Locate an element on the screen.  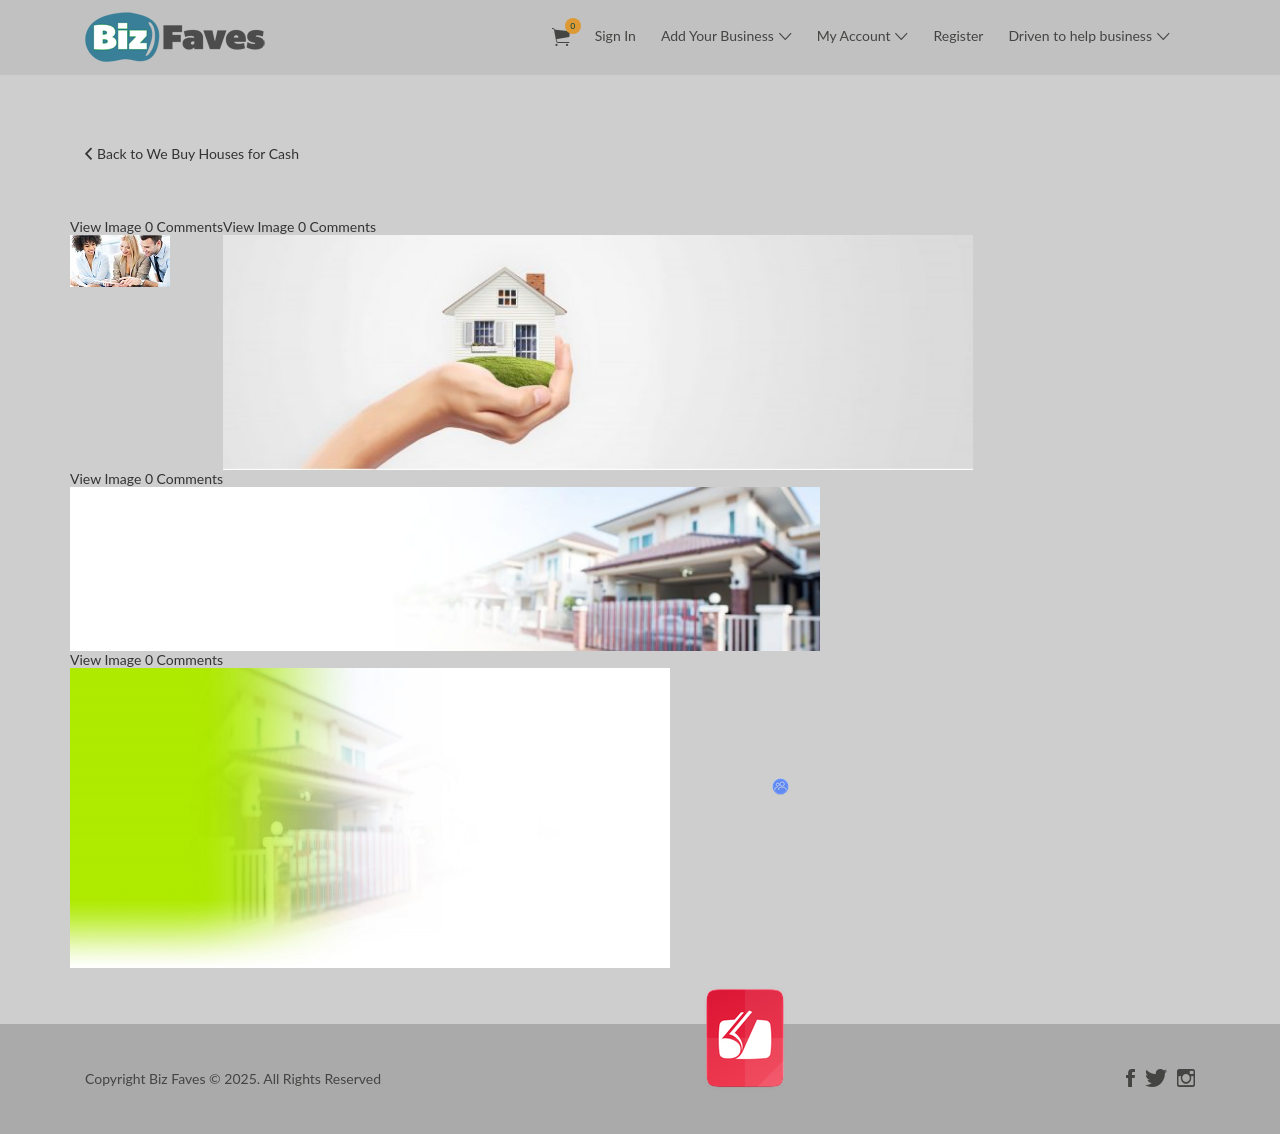
an encapsulated postscript (.eps) file is located at coordinates (745, 1038).